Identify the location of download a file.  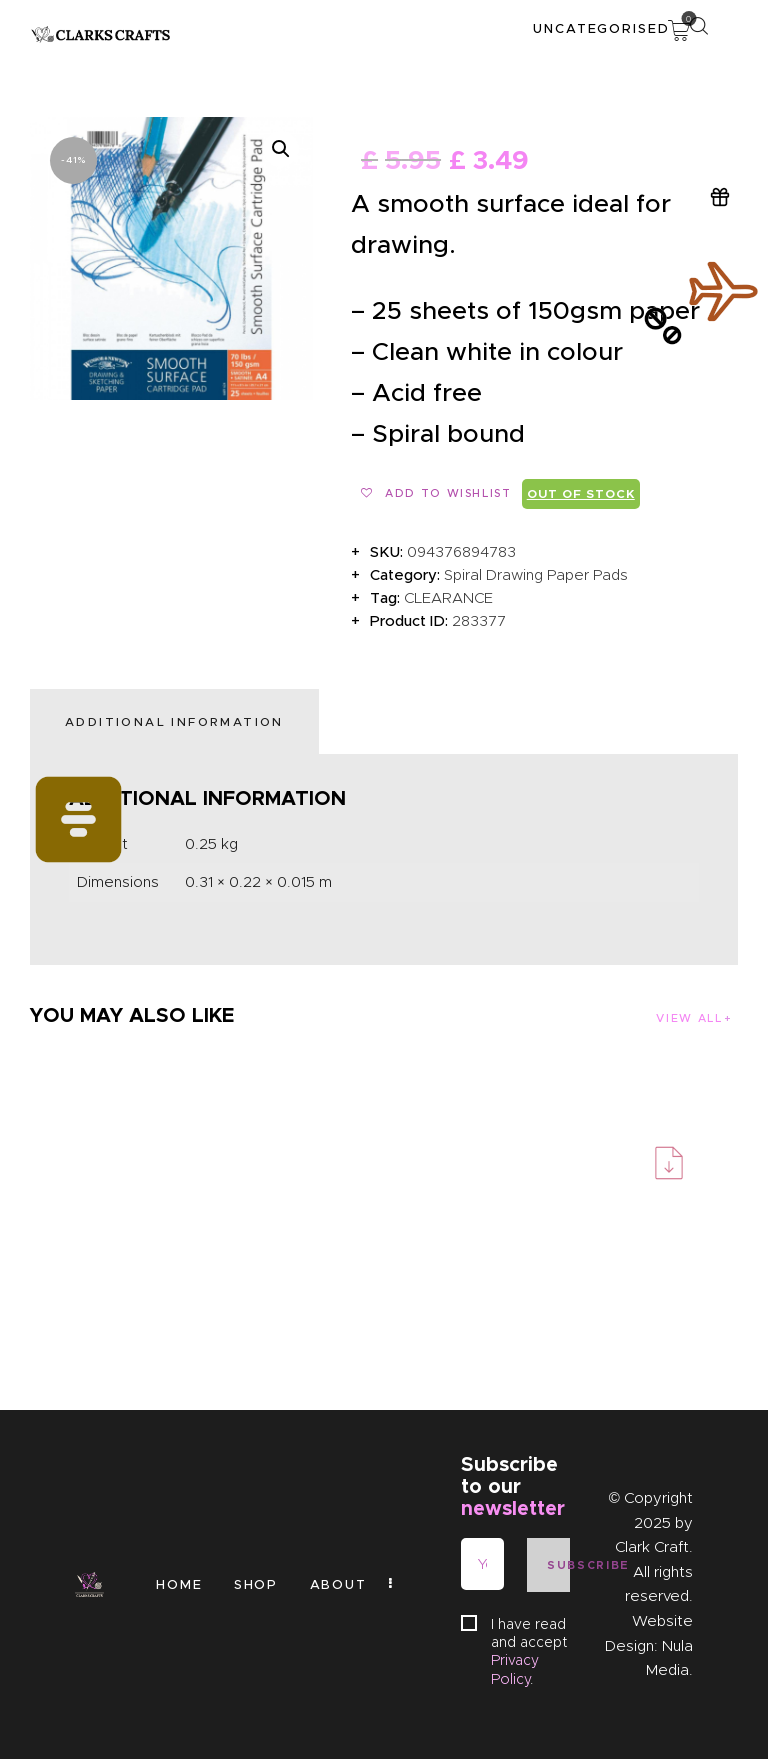
(669, 1163).